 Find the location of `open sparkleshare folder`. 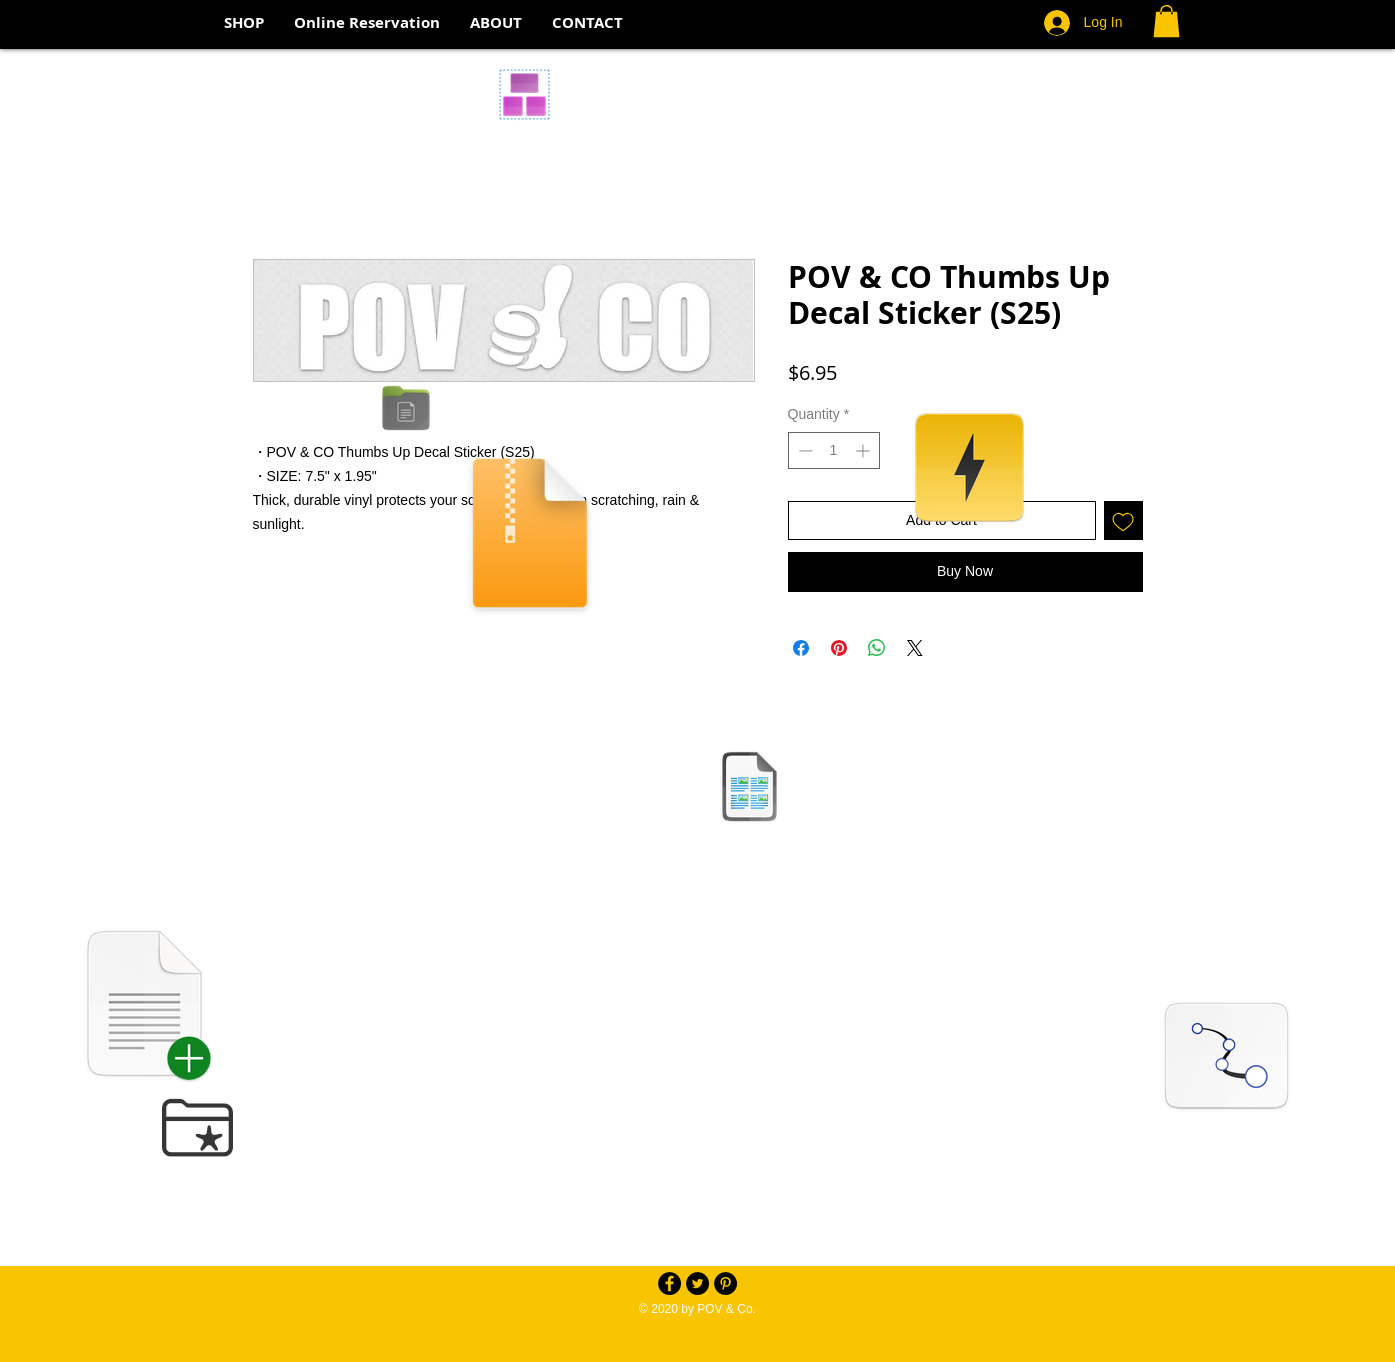

open sparkleshare folder is located at coordinates (197, 1125).